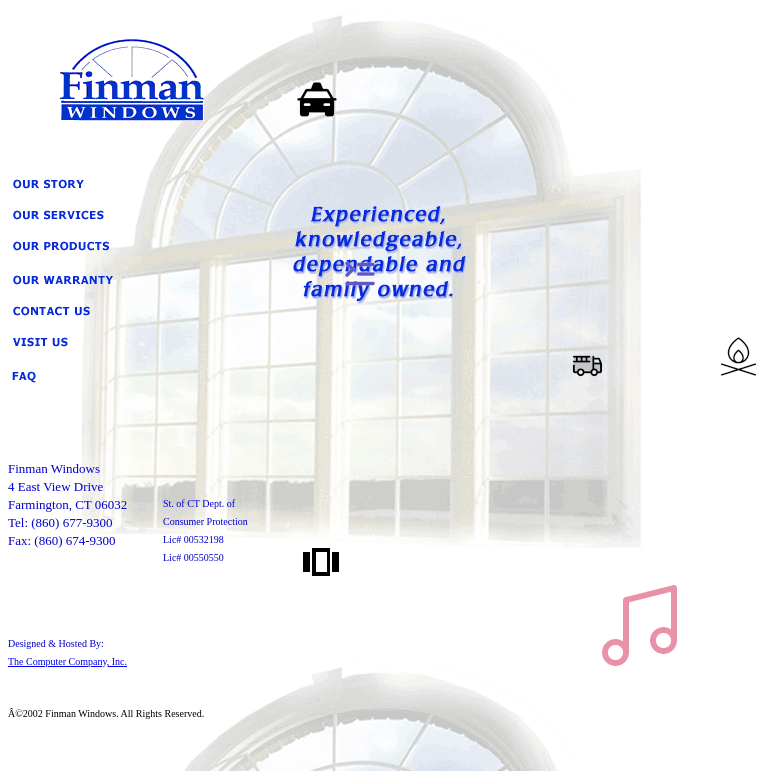  What do you see at coordinates (360, 274) in the screenshot?
I see `increase text indentation` at bounding box center [360, 274].